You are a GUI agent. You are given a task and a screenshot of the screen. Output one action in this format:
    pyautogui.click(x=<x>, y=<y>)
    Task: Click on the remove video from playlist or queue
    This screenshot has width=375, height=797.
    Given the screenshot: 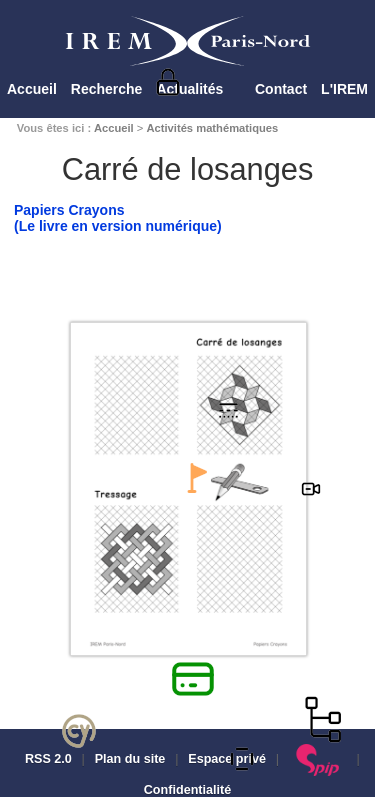 What is the action you would take?
    pyautogui.click(x=311, y=489)
    